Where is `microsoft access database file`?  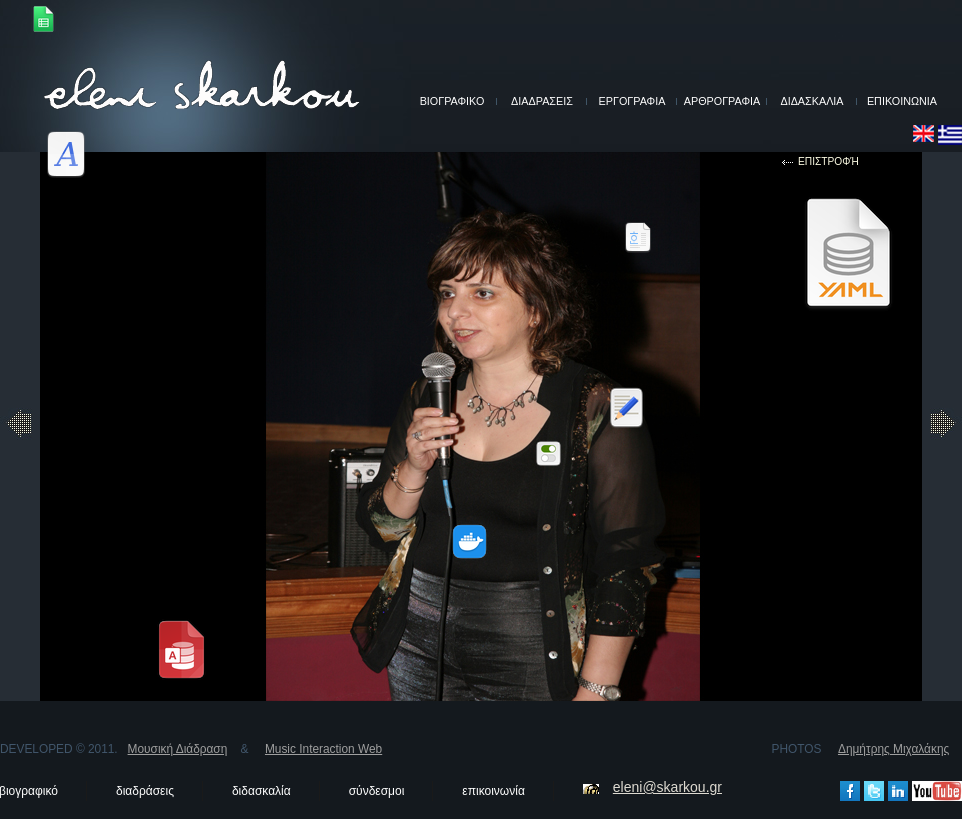 microsoft access database file is located at coordinates (181, 649).